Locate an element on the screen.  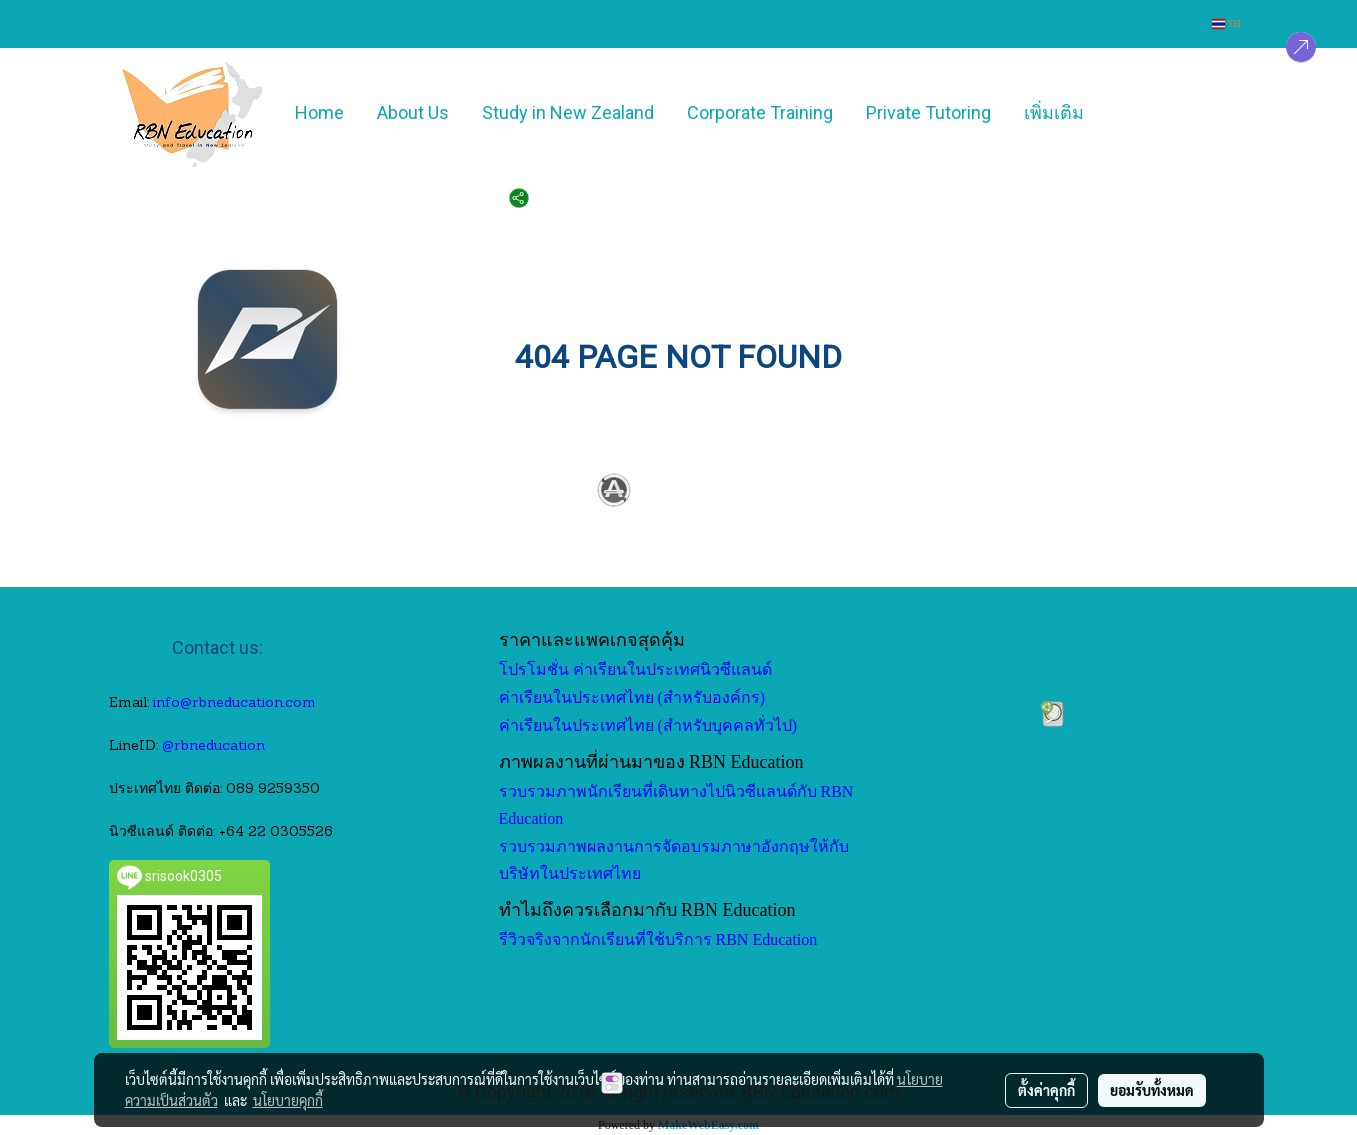
launch ubiquity disk installer is located at coordinates (1053, 714).